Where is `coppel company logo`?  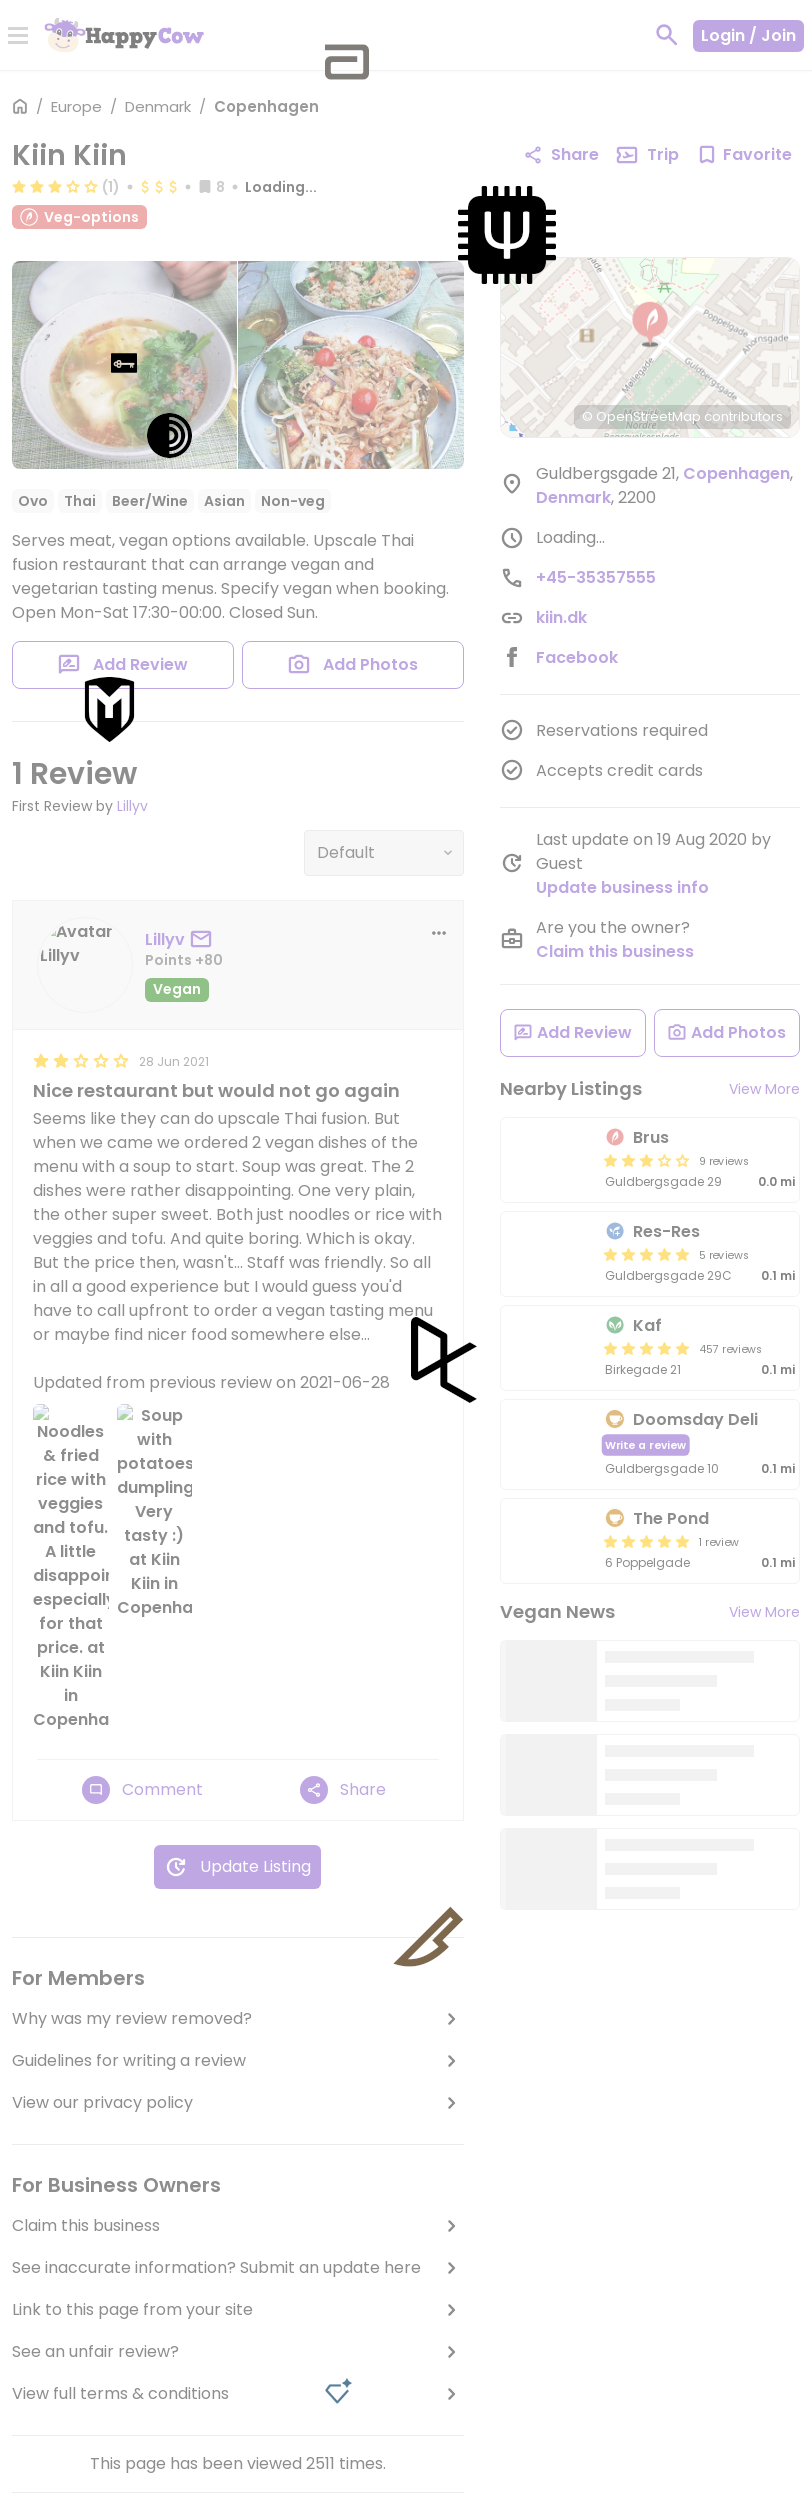
coppel company logo is located at coordinates (124, 363).